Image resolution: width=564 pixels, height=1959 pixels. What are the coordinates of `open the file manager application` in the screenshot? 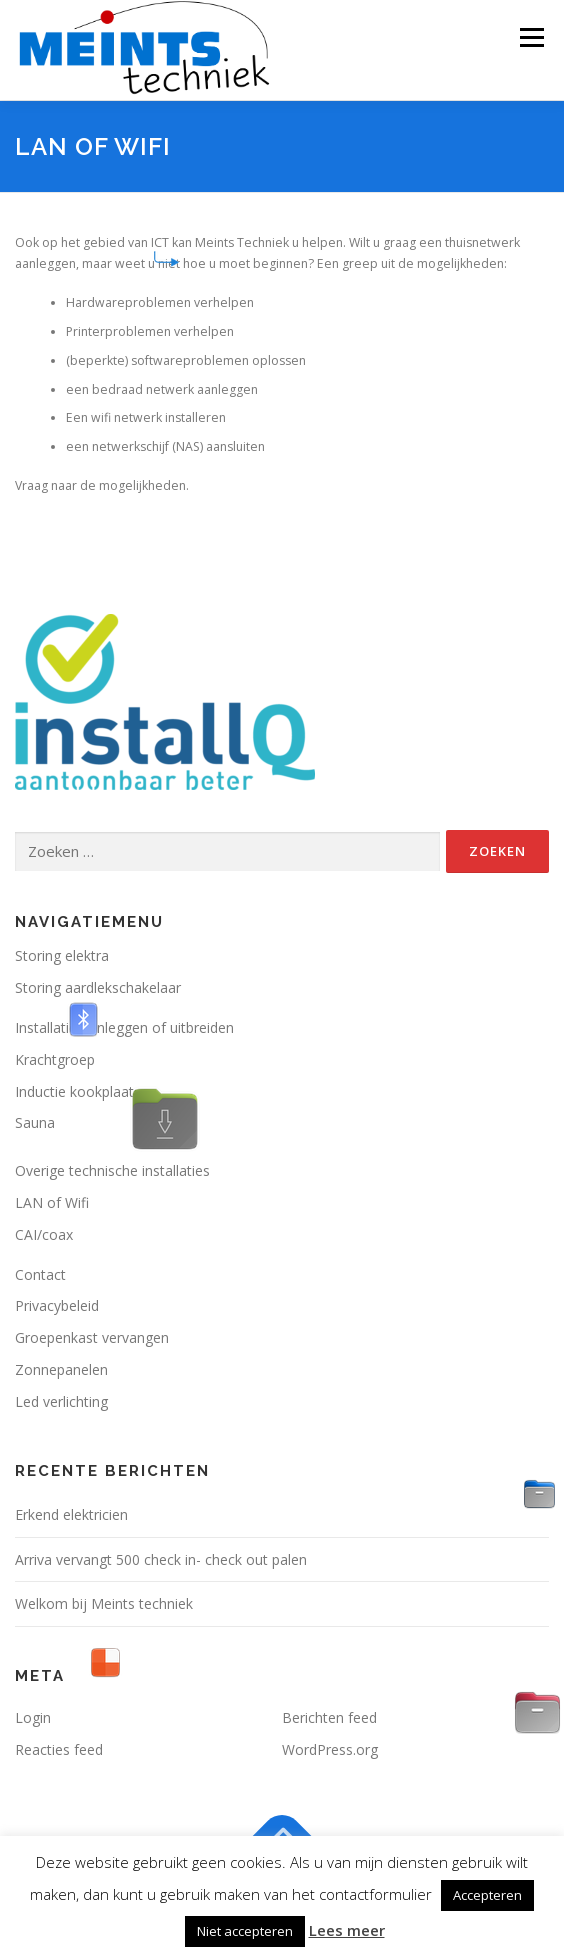 It's located at (537, 1712).